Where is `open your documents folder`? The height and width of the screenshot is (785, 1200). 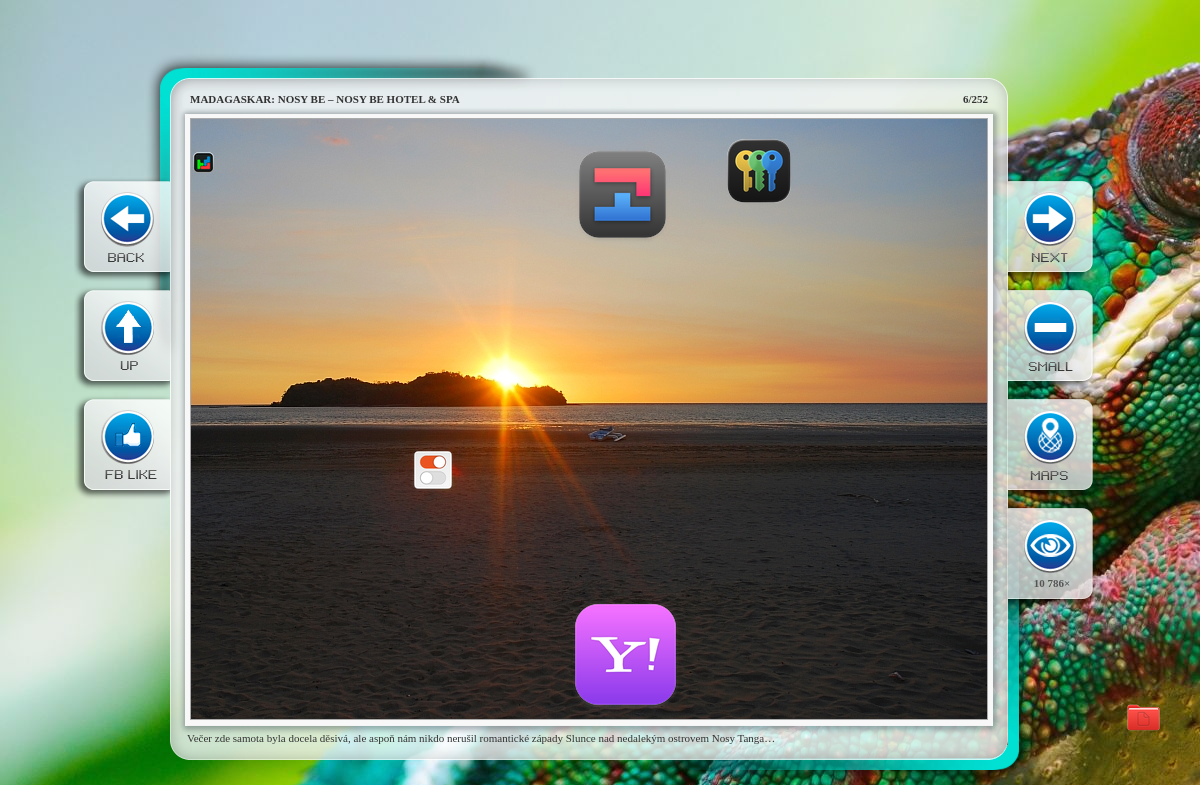 open your documents folder is located at coordinates (1143, 717).